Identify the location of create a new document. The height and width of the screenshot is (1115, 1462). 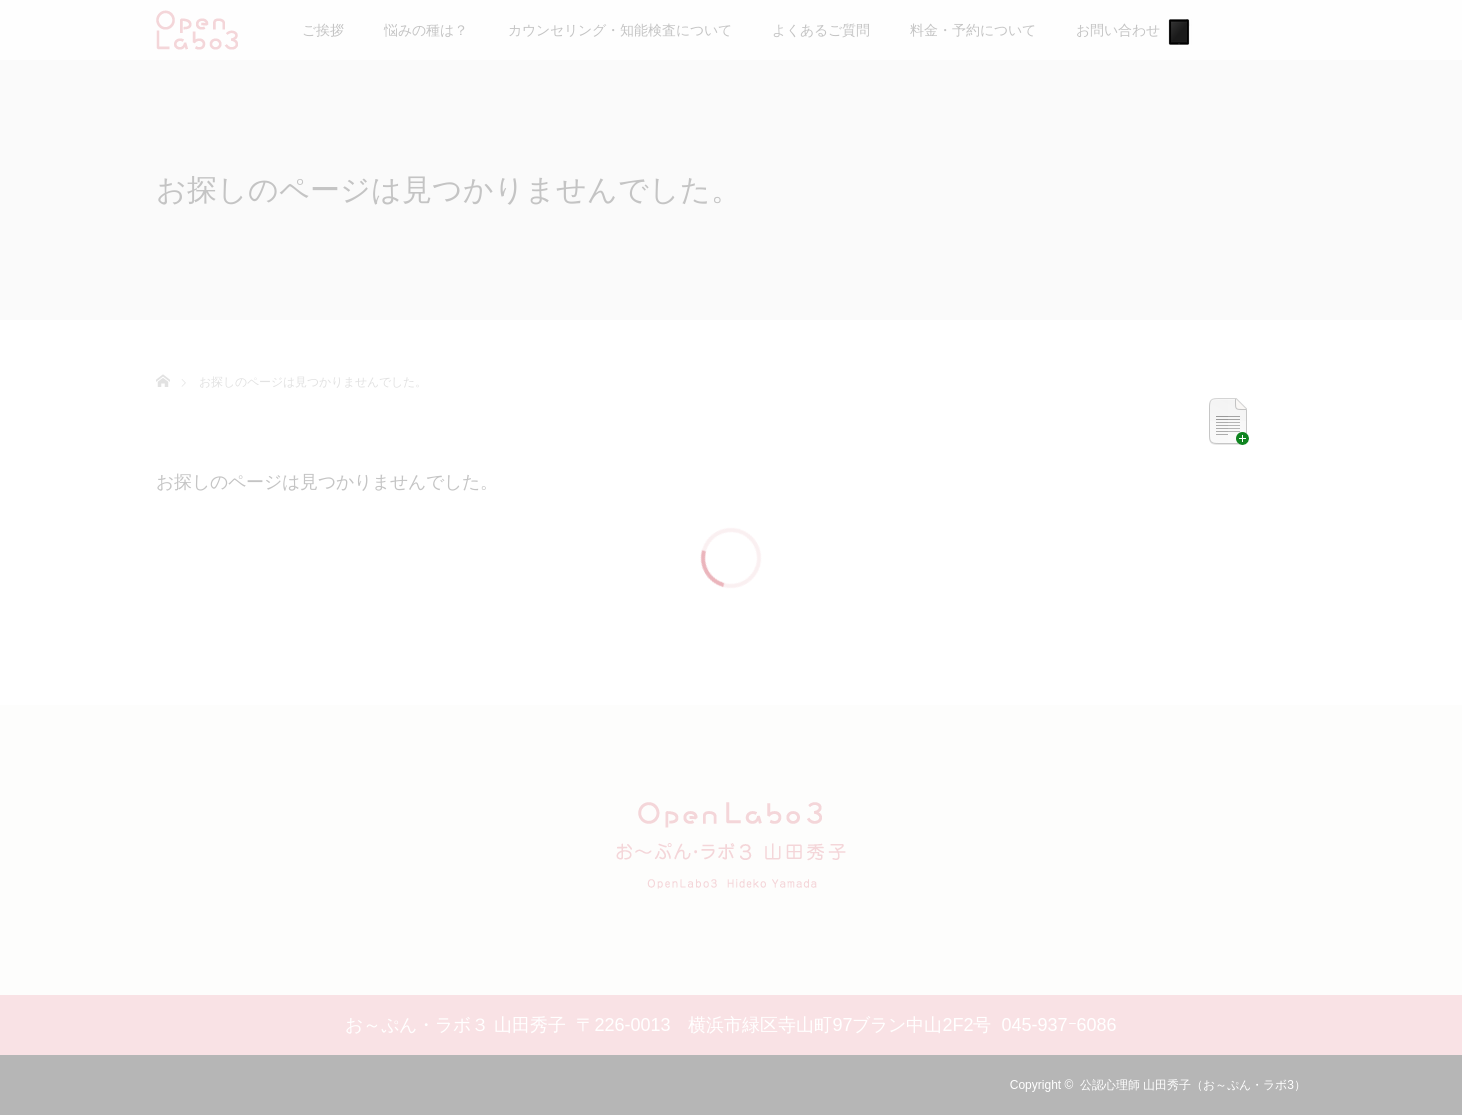
(1228, 421).